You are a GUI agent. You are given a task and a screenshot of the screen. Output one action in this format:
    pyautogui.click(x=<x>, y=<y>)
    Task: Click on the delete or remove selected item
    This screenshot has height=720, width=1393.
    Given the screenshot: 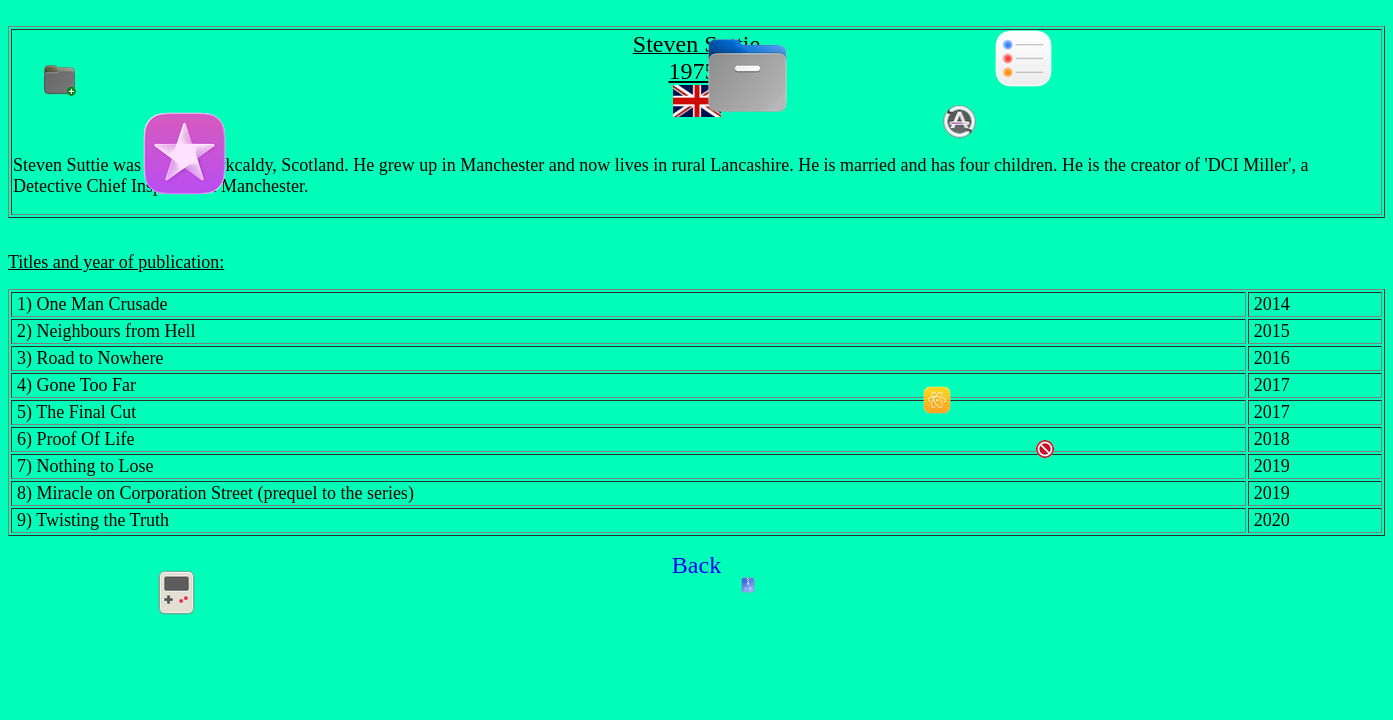 What is the action you would take?
    pyautogui.click(x=1045, y=449)
    